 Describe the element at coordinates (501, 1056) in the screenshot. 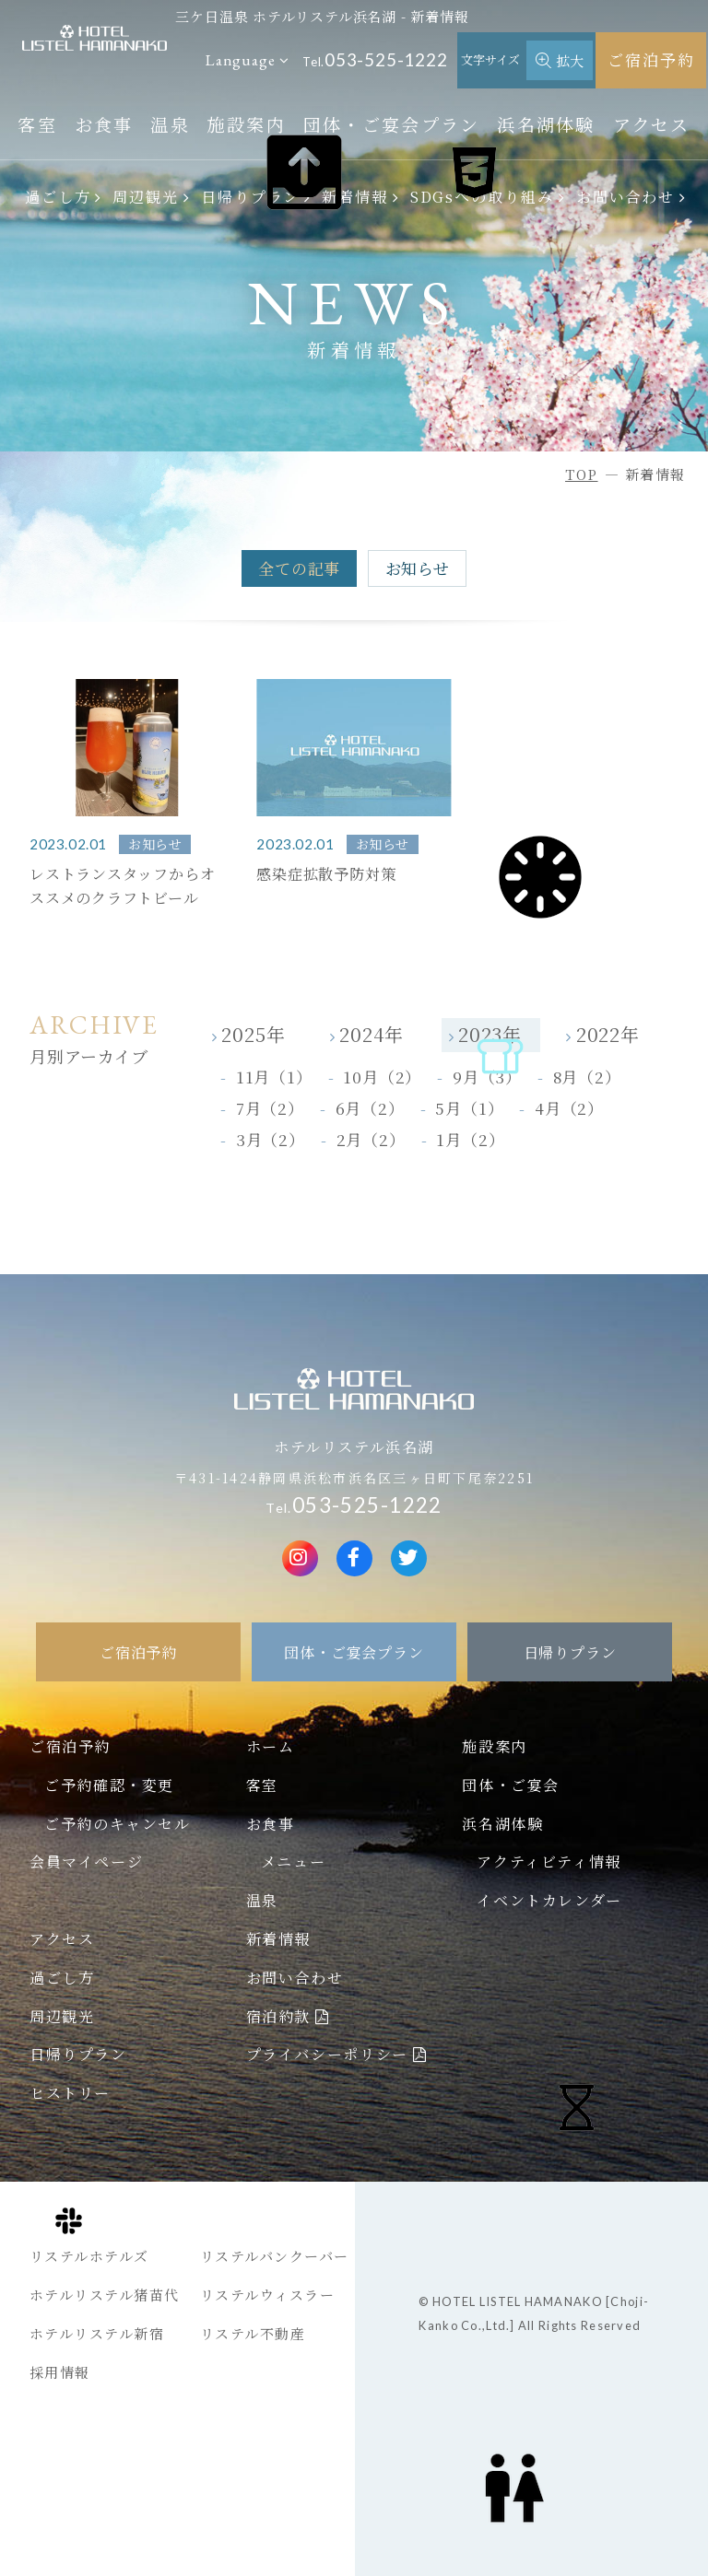

I see `browse bakery or bread products` at that location.